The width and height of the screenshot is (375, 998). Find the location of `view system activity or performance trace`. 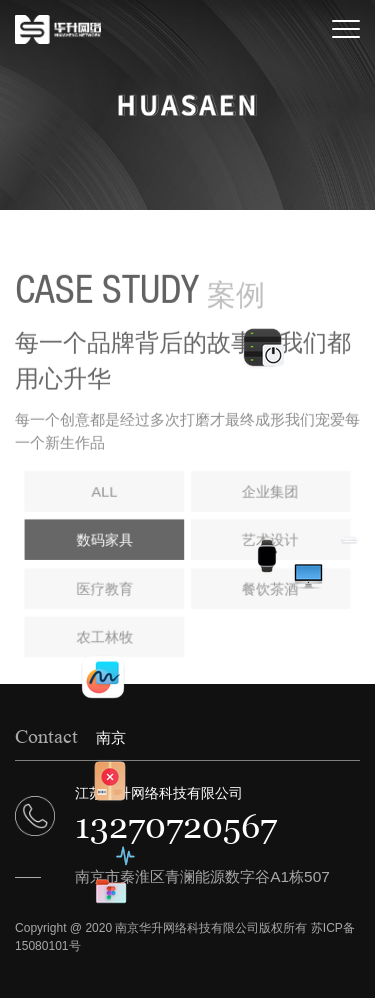

view system activity or performance trace is located at coordinates (125, 855).